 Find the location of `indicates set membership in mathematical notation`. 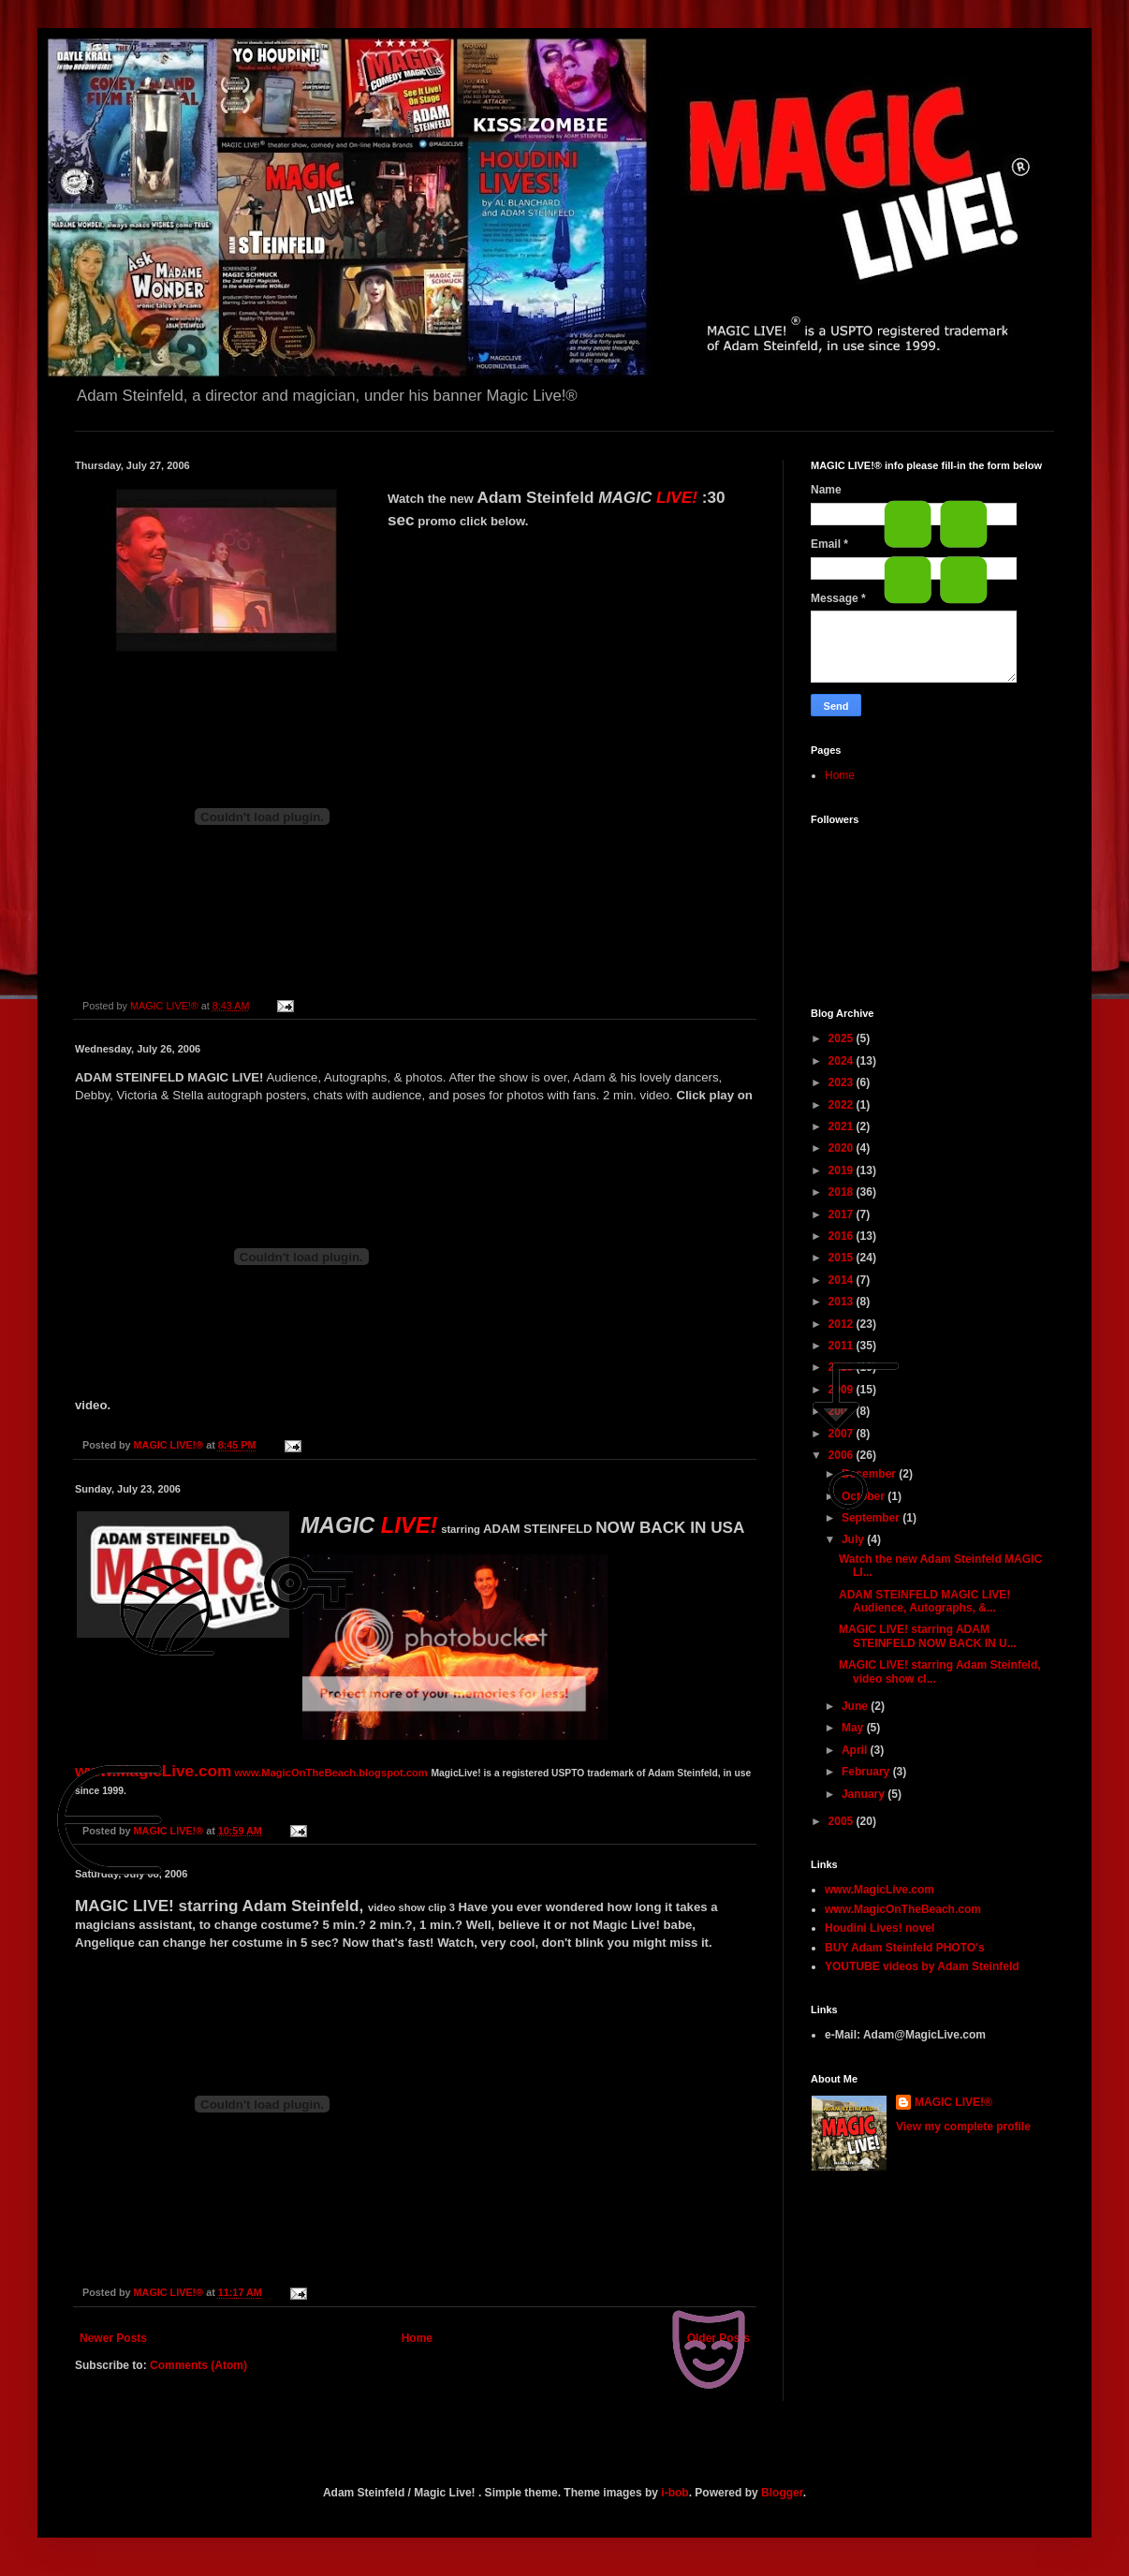

indicates set membership in mathematical notation is located at coordinates (111, 1819).